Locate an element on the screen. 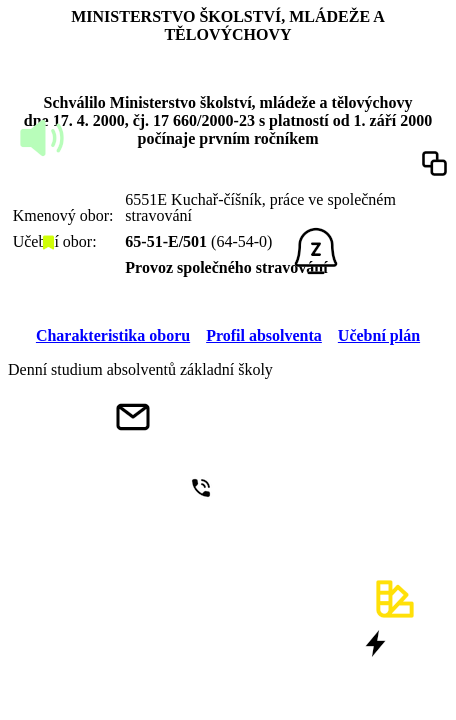  save this item for later is located at coordinates (48, 242).